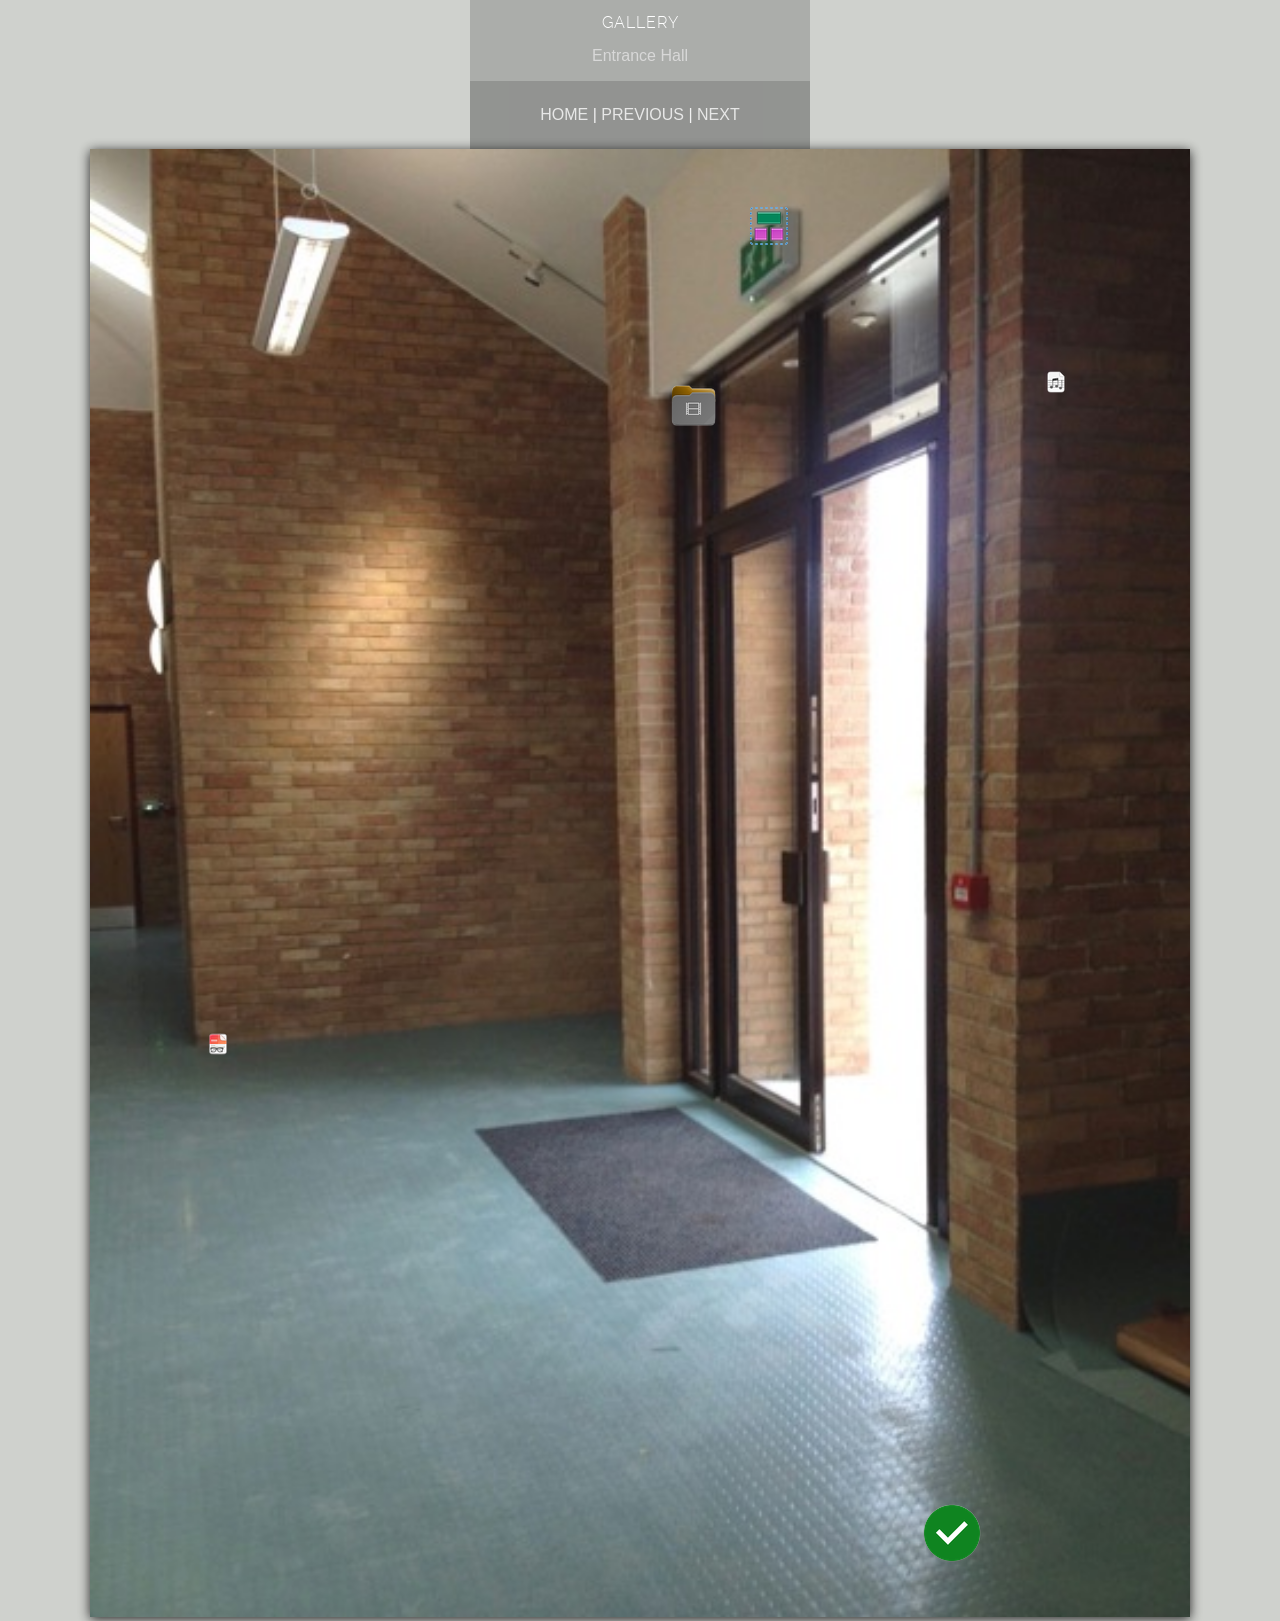 The width and height of the screenshot is (1280, 1621). I want to click on open your videos folder, so click(693, 405).